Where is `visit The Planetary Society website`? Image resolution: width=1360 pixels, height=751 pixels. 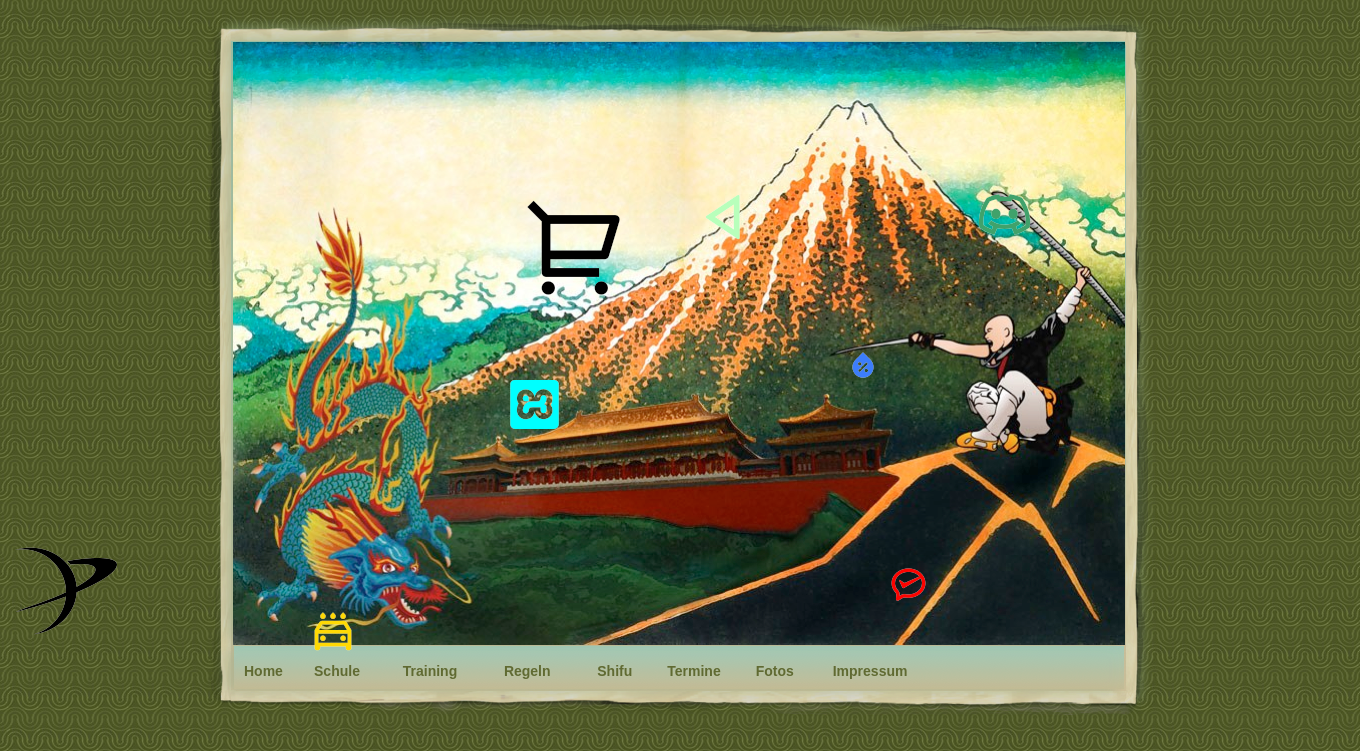 visit The Planetary Society website is located at coordinates (66, 591).